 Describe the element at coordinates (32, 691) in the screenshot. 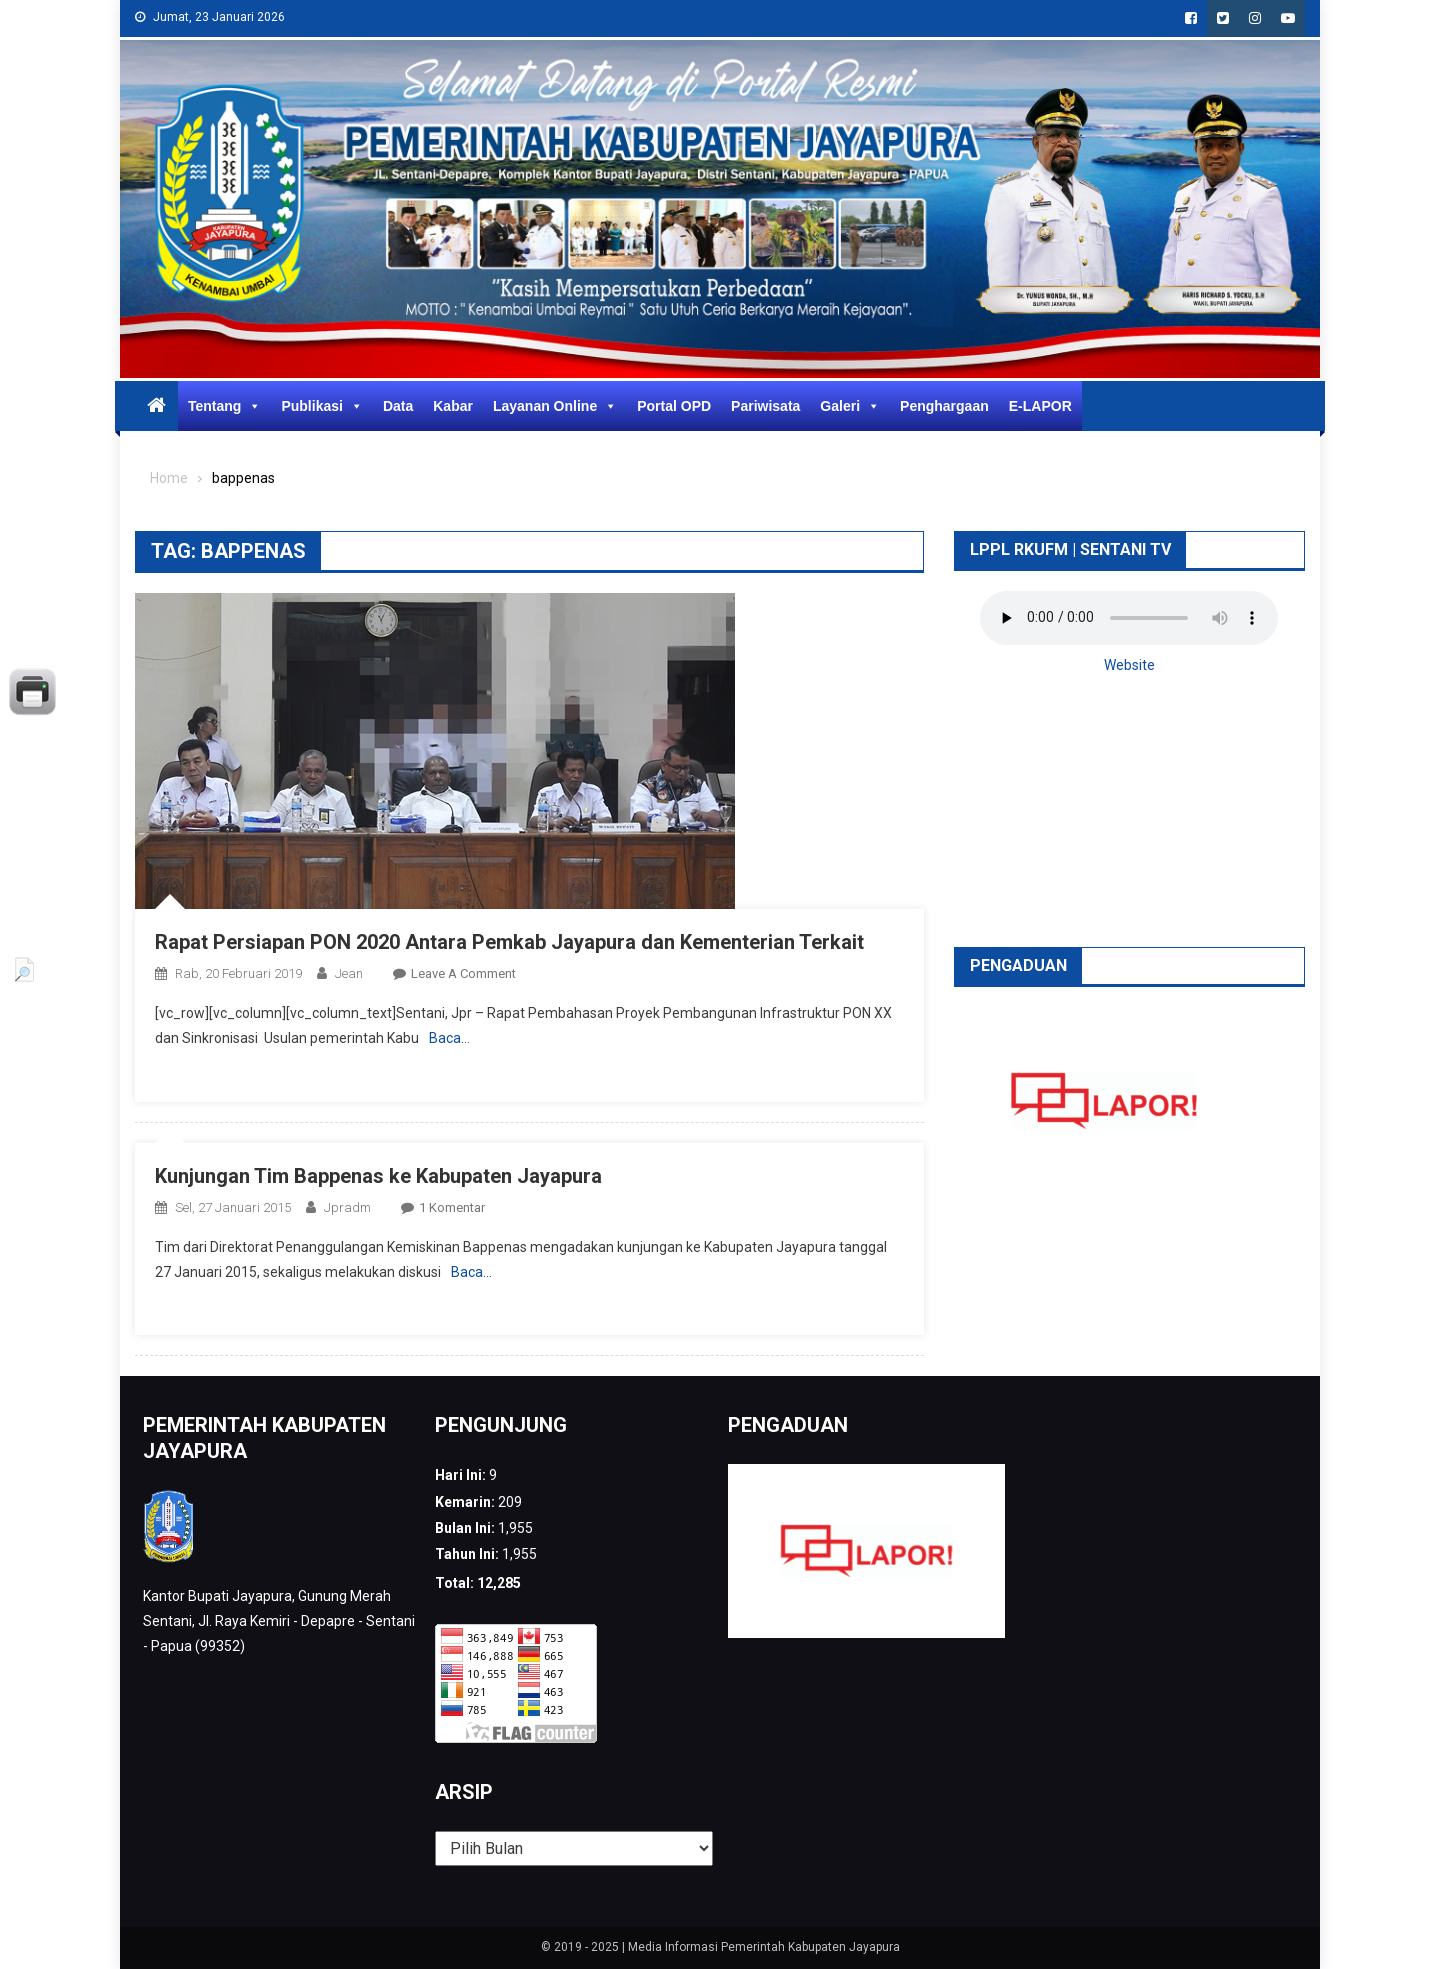

I see `open print center to manage print jobs` at that location.